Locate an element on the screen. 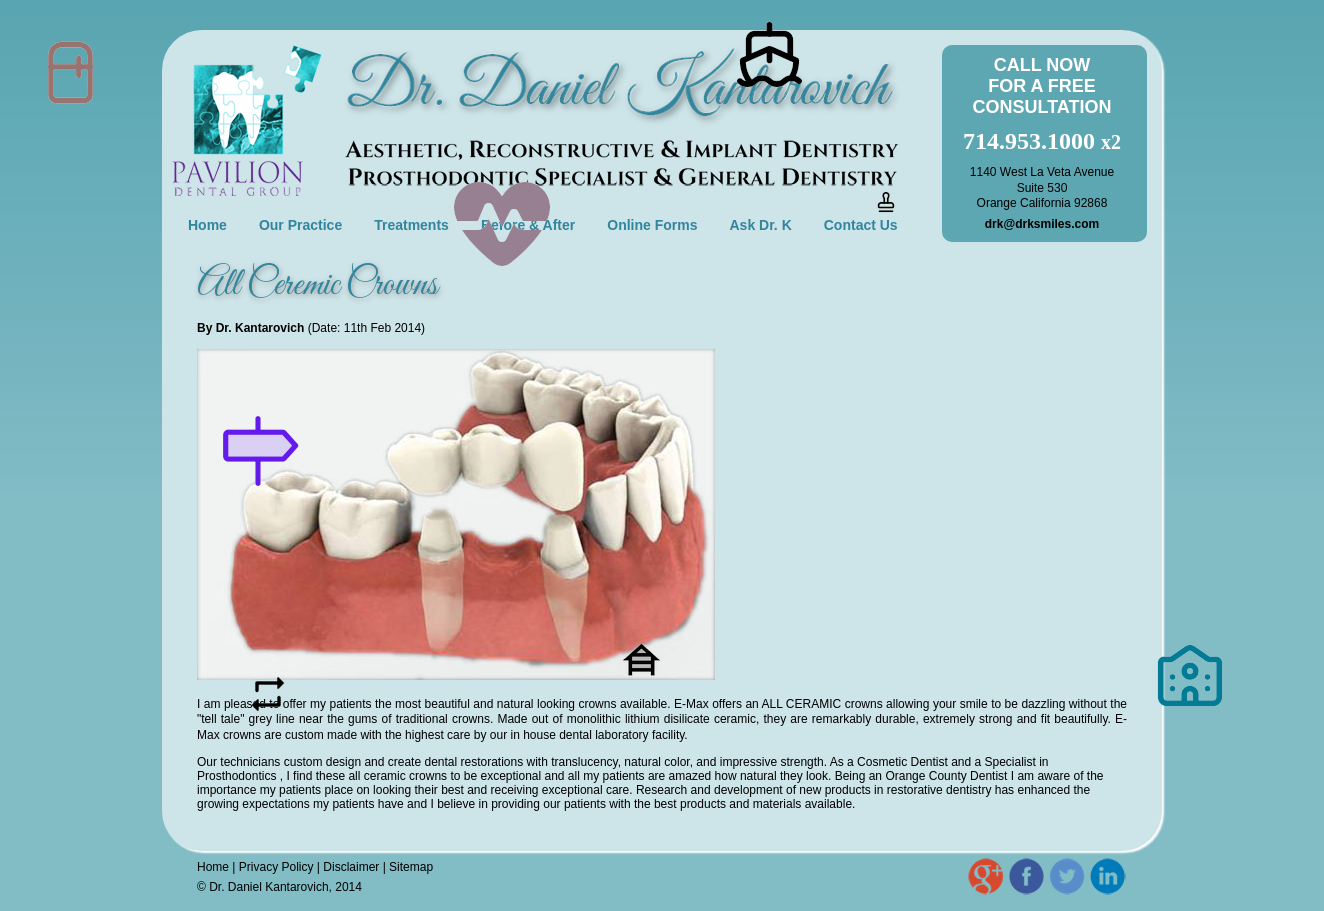 The height and width of the screenshot is (911, 1324). navigate to directions or wayfinding is located at coordinates (258, 451).